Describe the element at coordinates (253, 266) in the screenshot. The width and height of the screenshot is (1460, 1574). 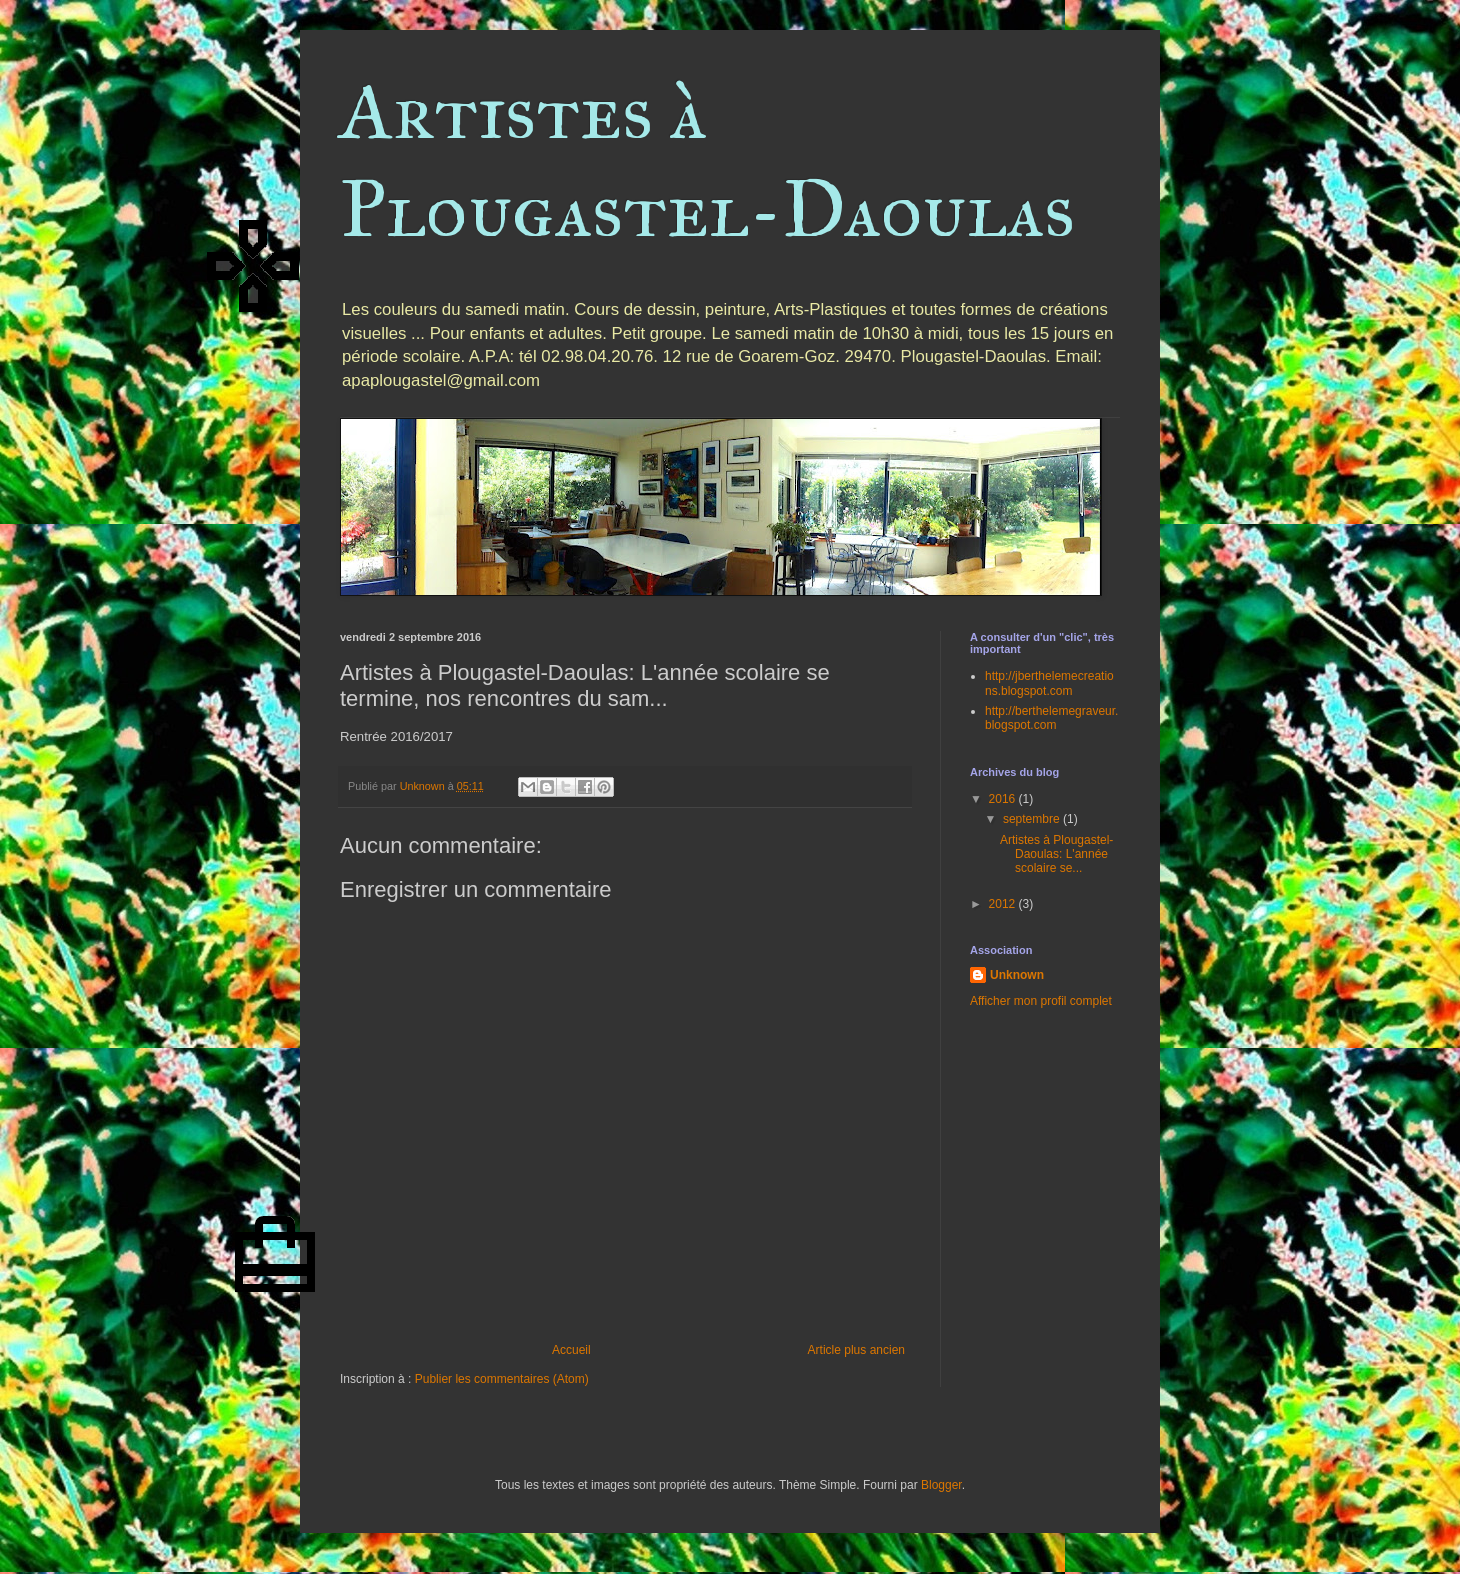
I see `access games or gaming section` at that location.